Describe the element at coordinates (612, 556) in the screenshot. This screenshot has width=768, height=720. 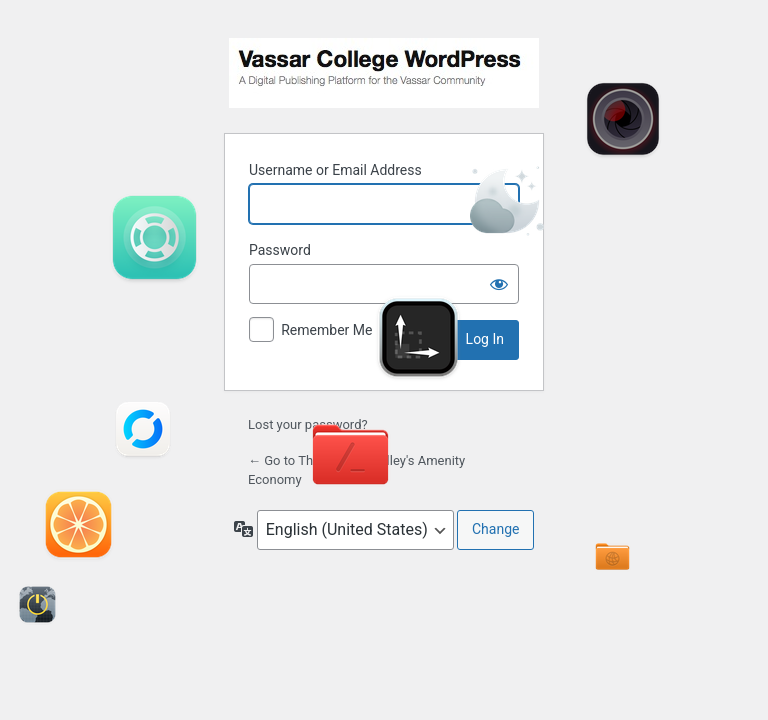
I see `open folder containing html or web files` at that location.